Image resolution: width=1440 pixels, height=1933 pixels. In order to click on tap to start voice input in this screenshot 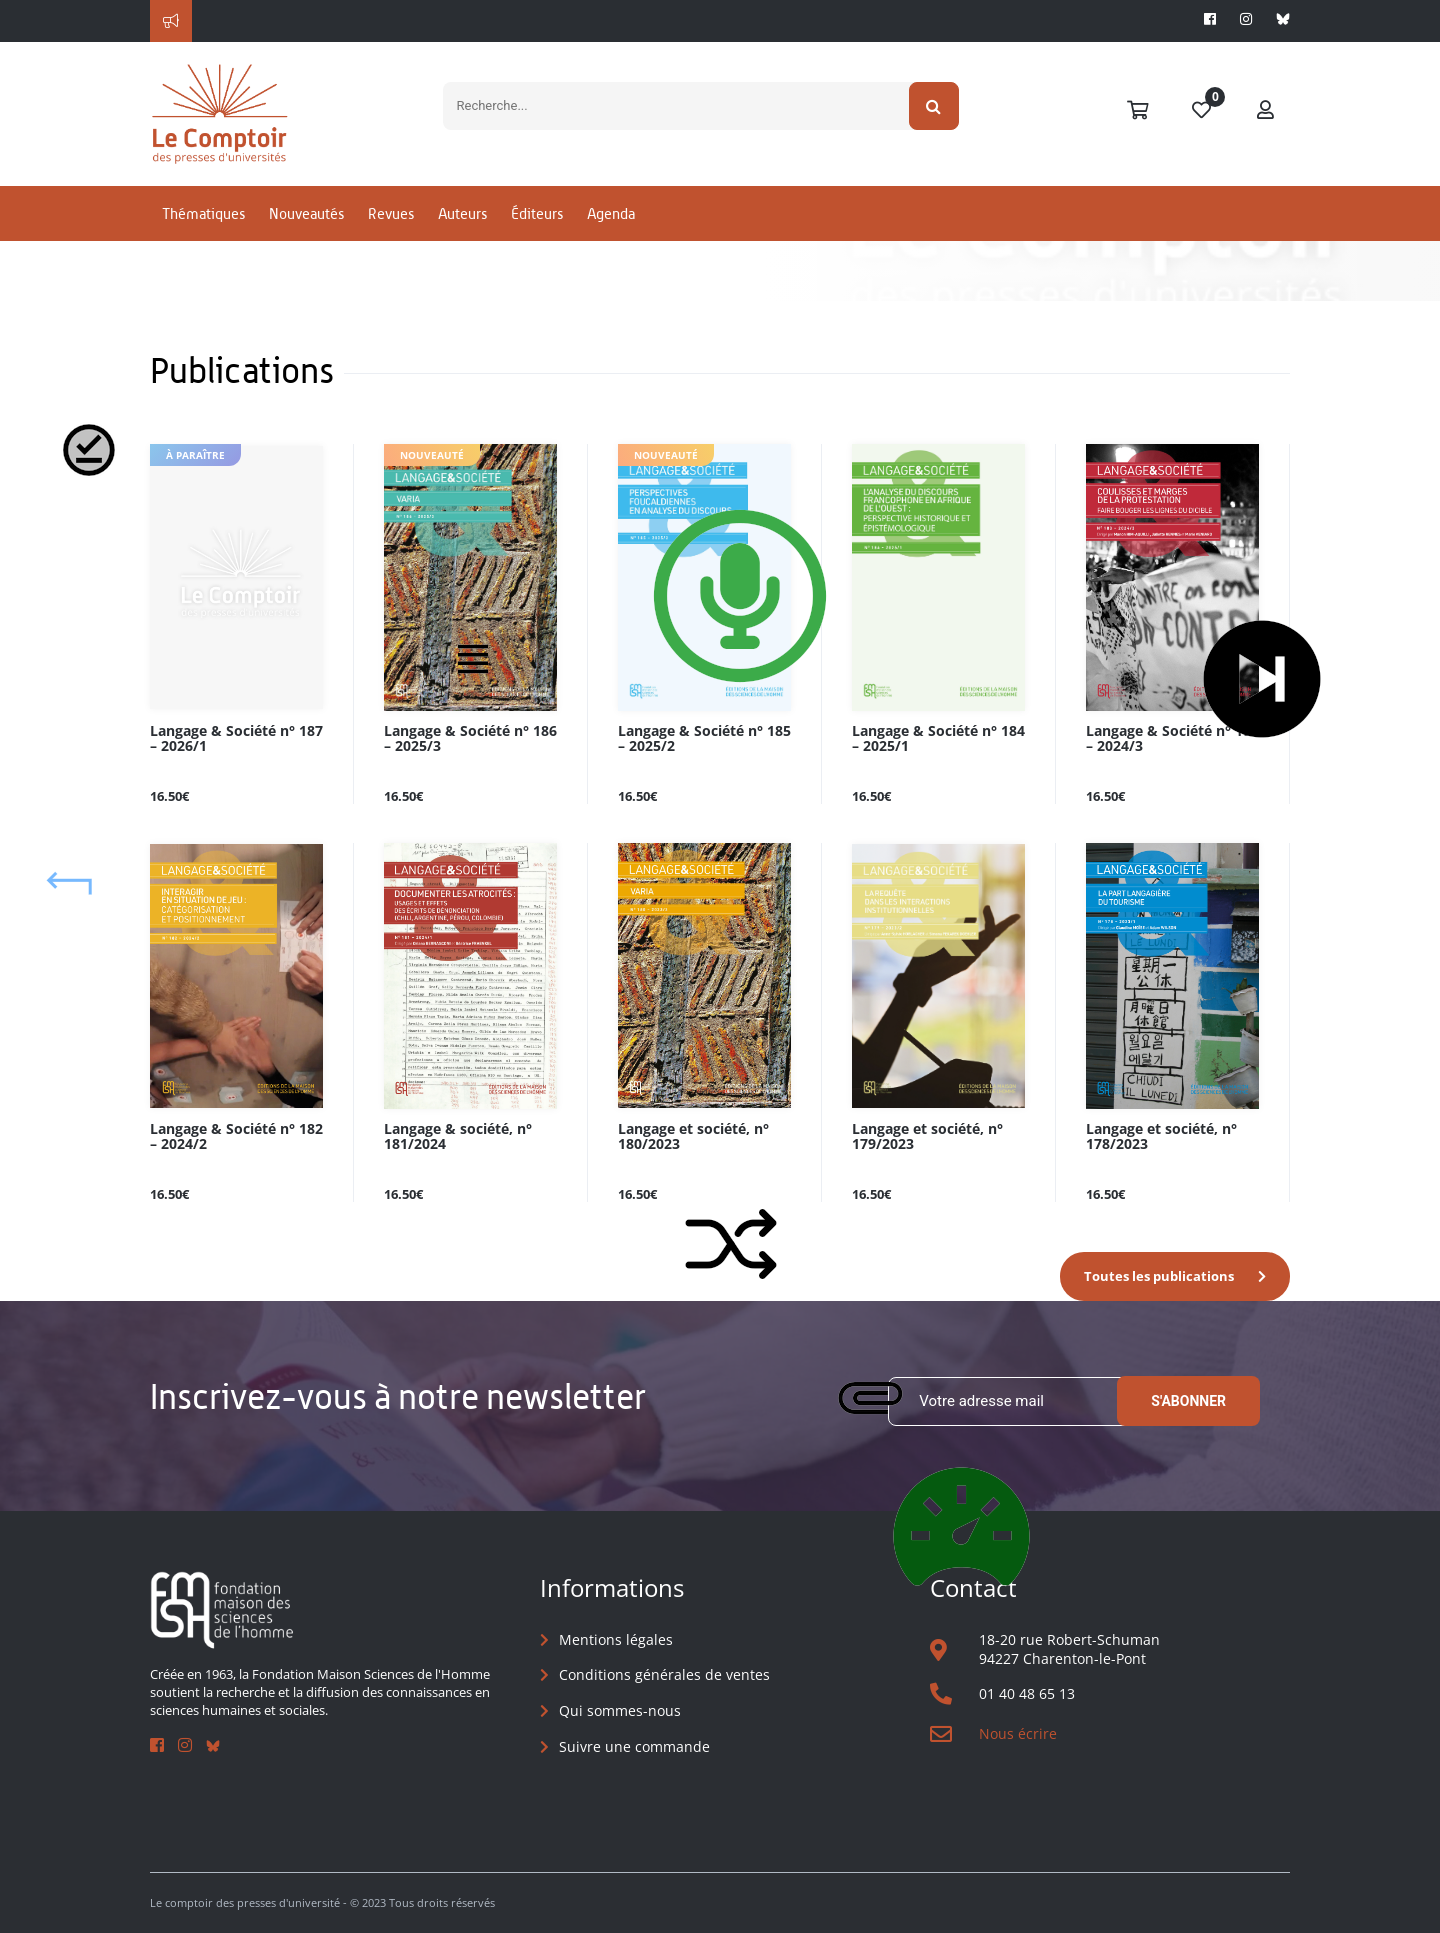, I will do `click(740, 596)`.